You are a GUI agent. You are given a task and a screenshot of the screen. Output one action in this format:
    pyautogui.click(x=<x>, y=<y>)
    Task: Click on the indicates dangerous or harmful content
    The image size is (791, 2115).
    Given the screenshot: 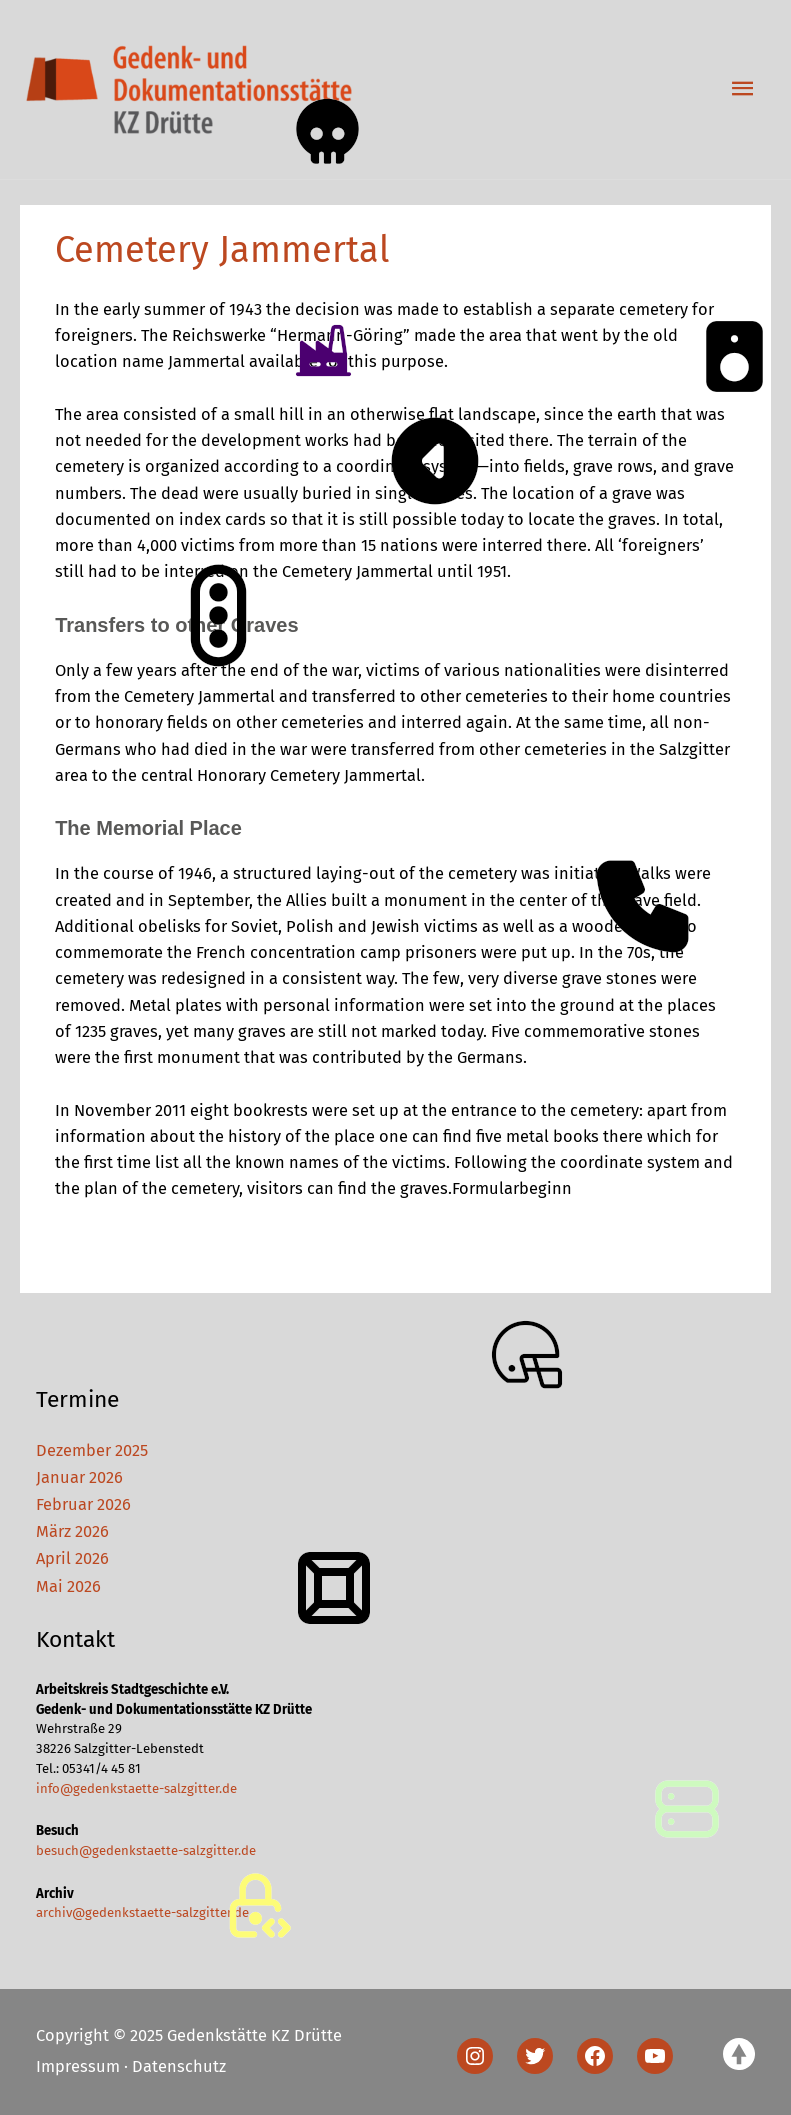 What is the action you would take?
    pyautogui.click(x=327, y=132)
    